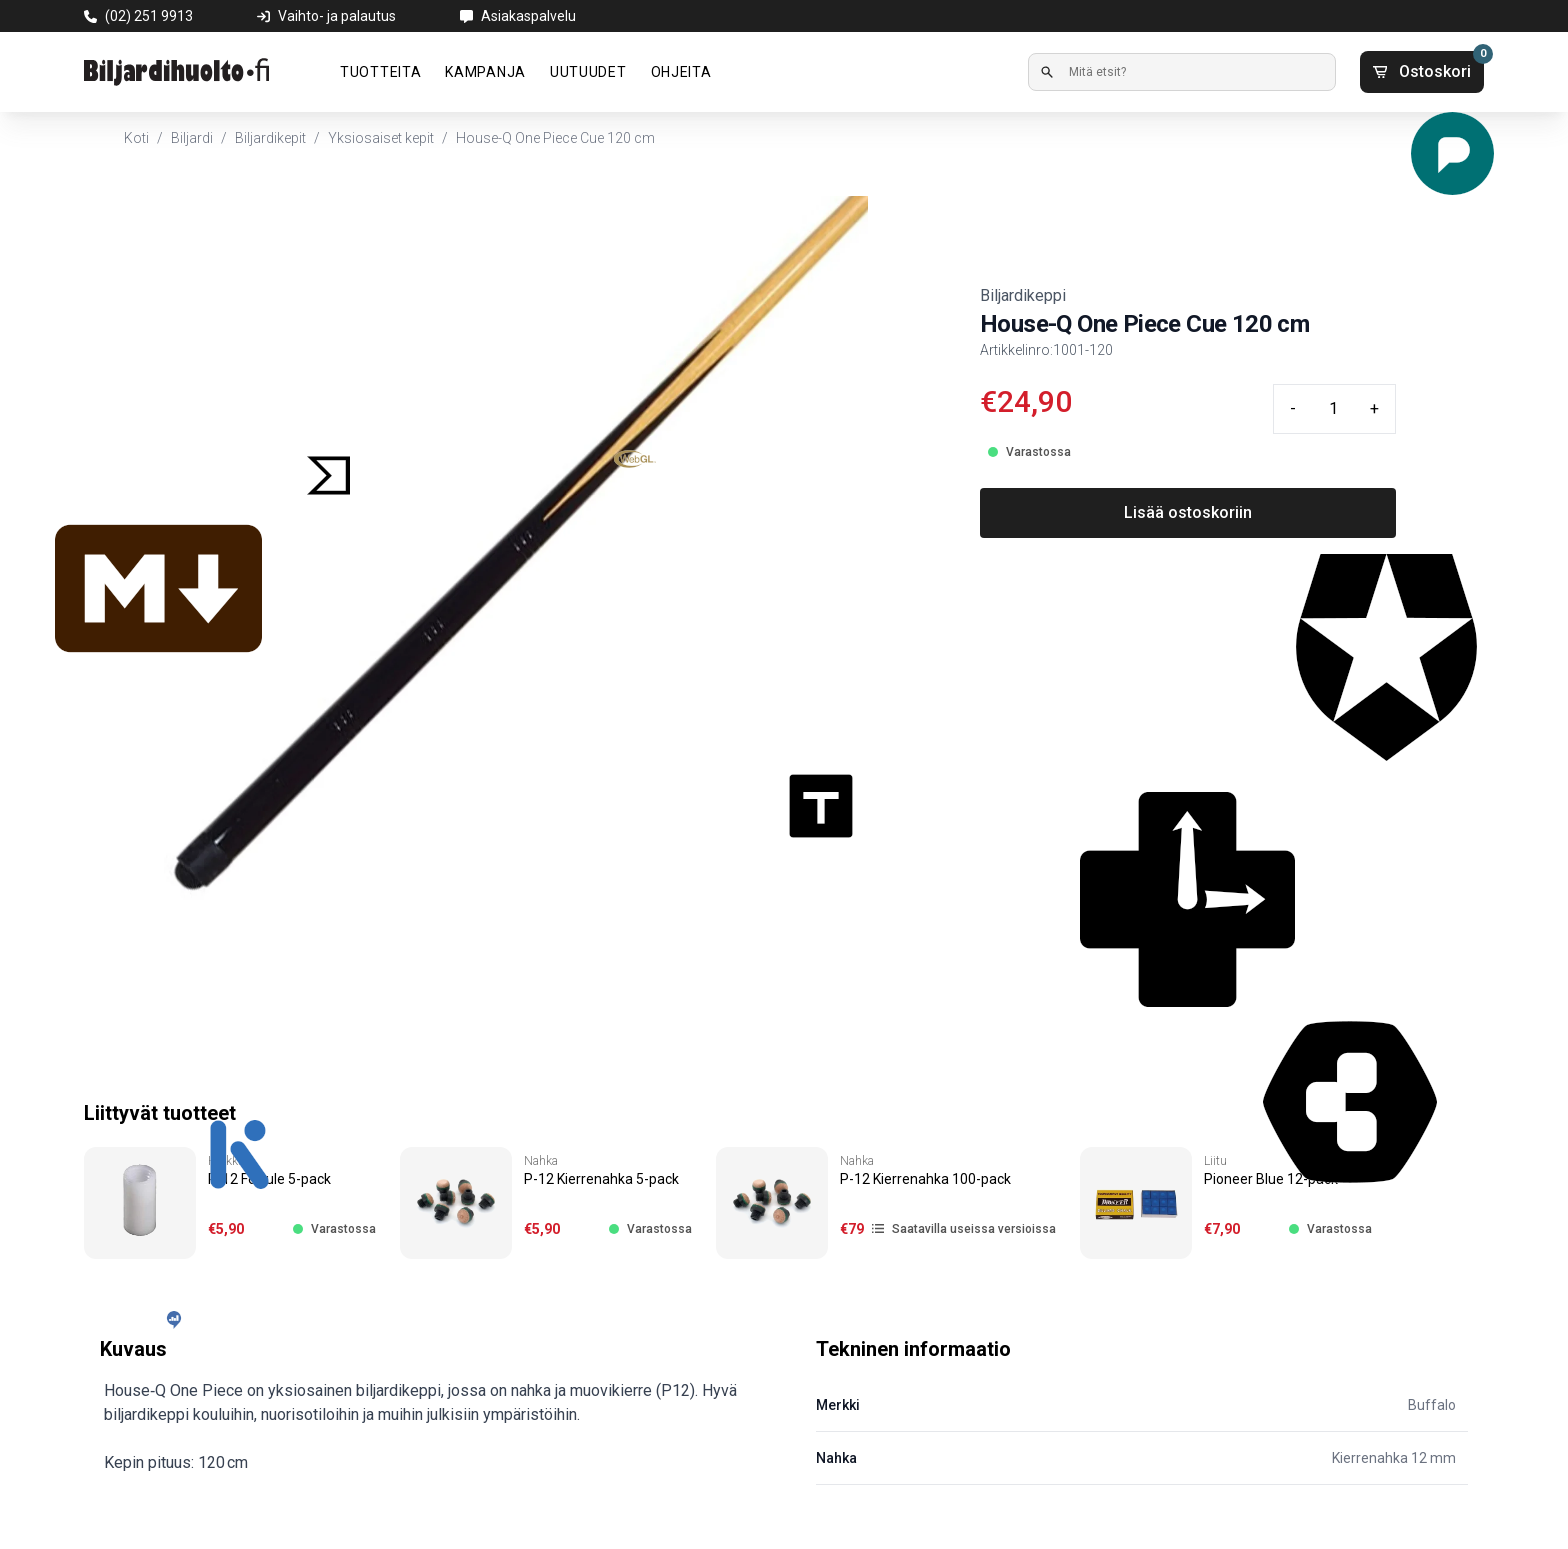 Image resolution: width=1568 pixels, height=1549 pixels. I want to click on Auth0 identity and authentication service logo, so click(1386, 657).